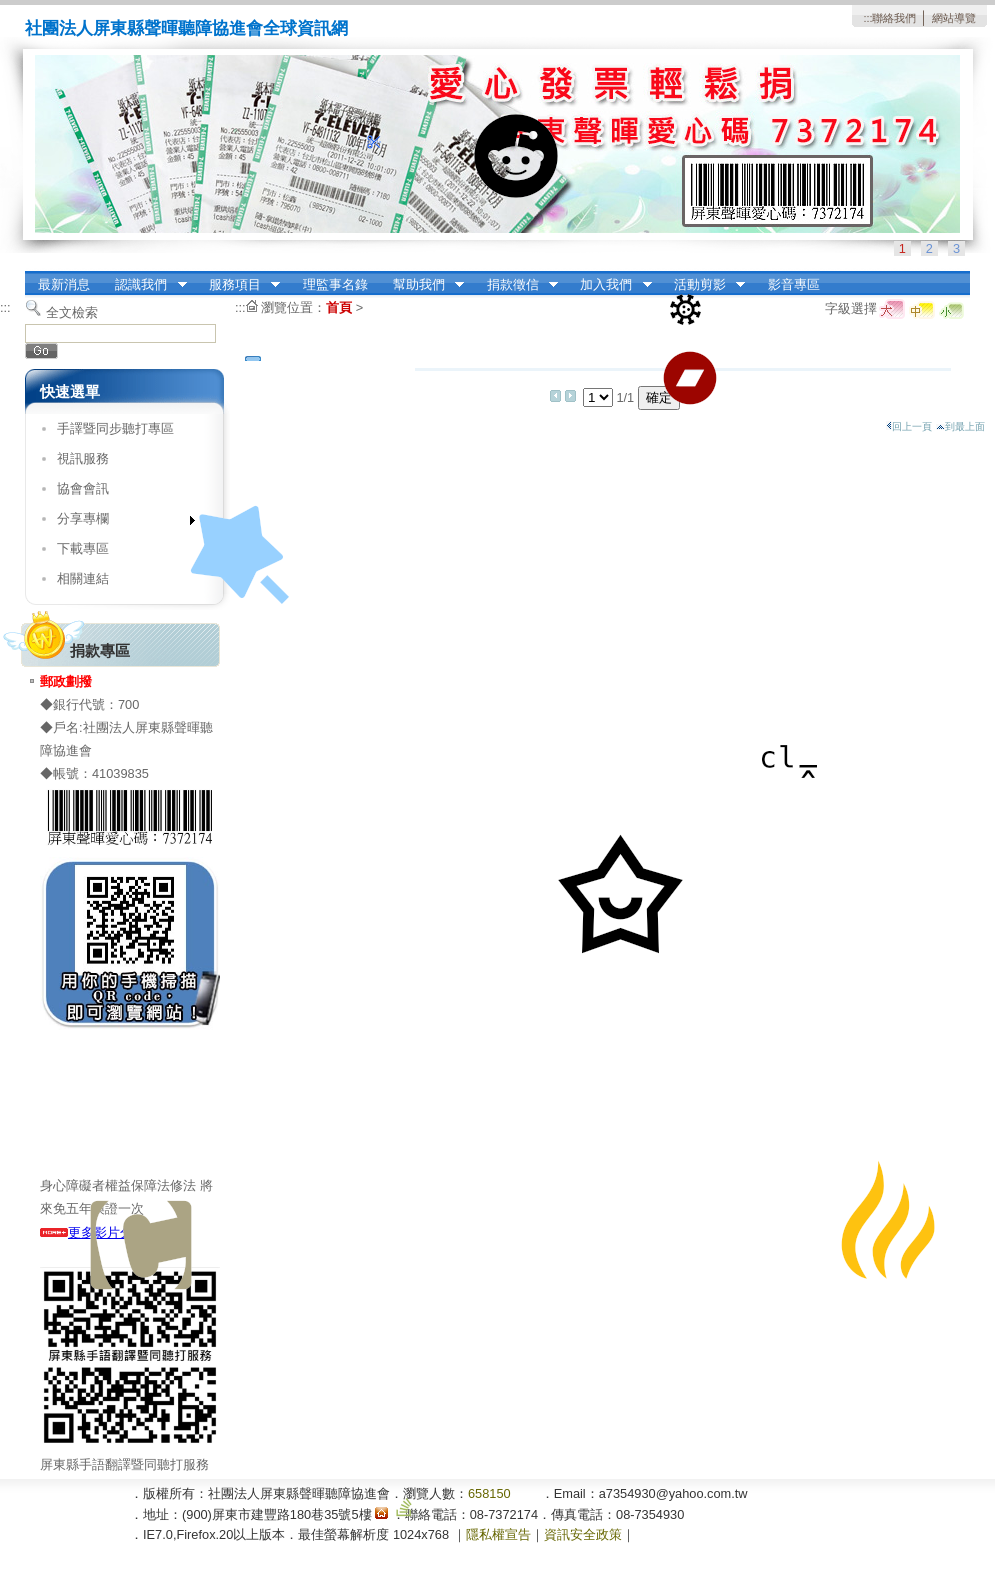  What do you see at coordinates (141, 1245) in the screenshot?
I see `contao CMS logo` at bounding box center [141, 1245].